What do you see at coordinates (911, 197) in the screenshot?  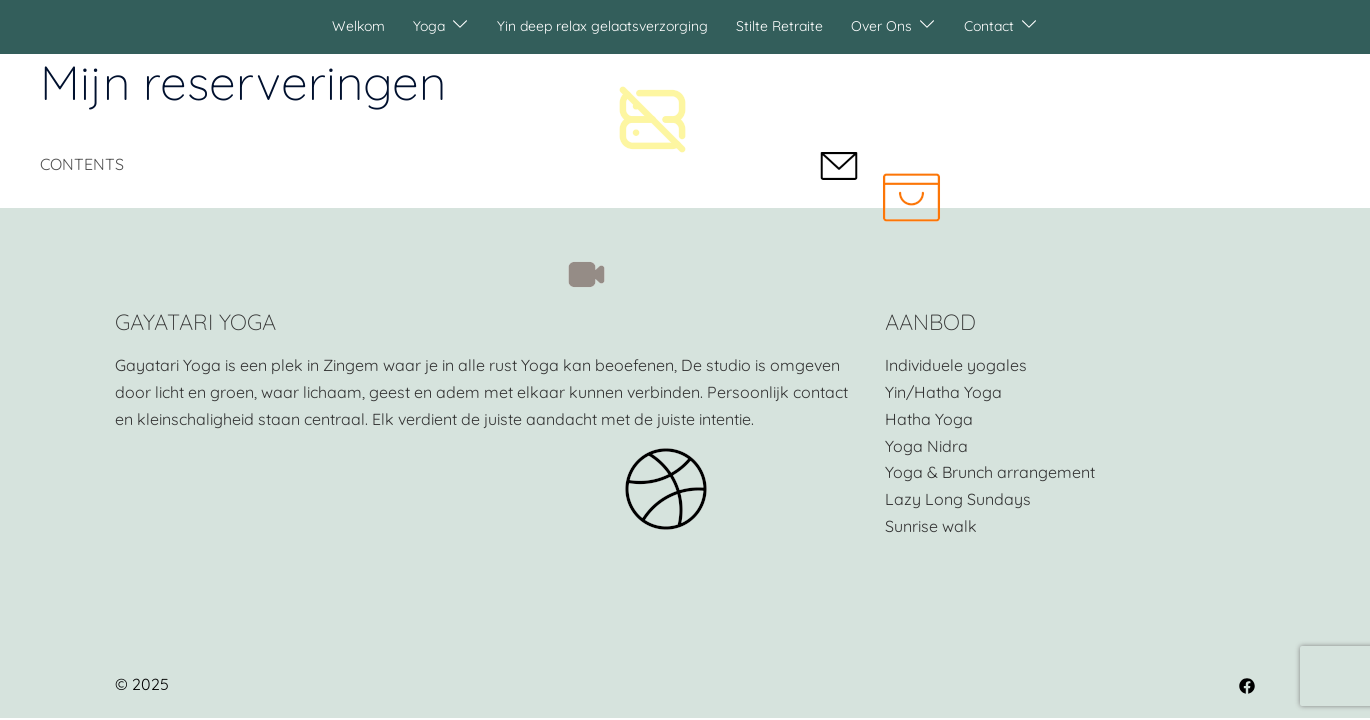 I see `view your shopping bag` at bounding box center [911, 197].